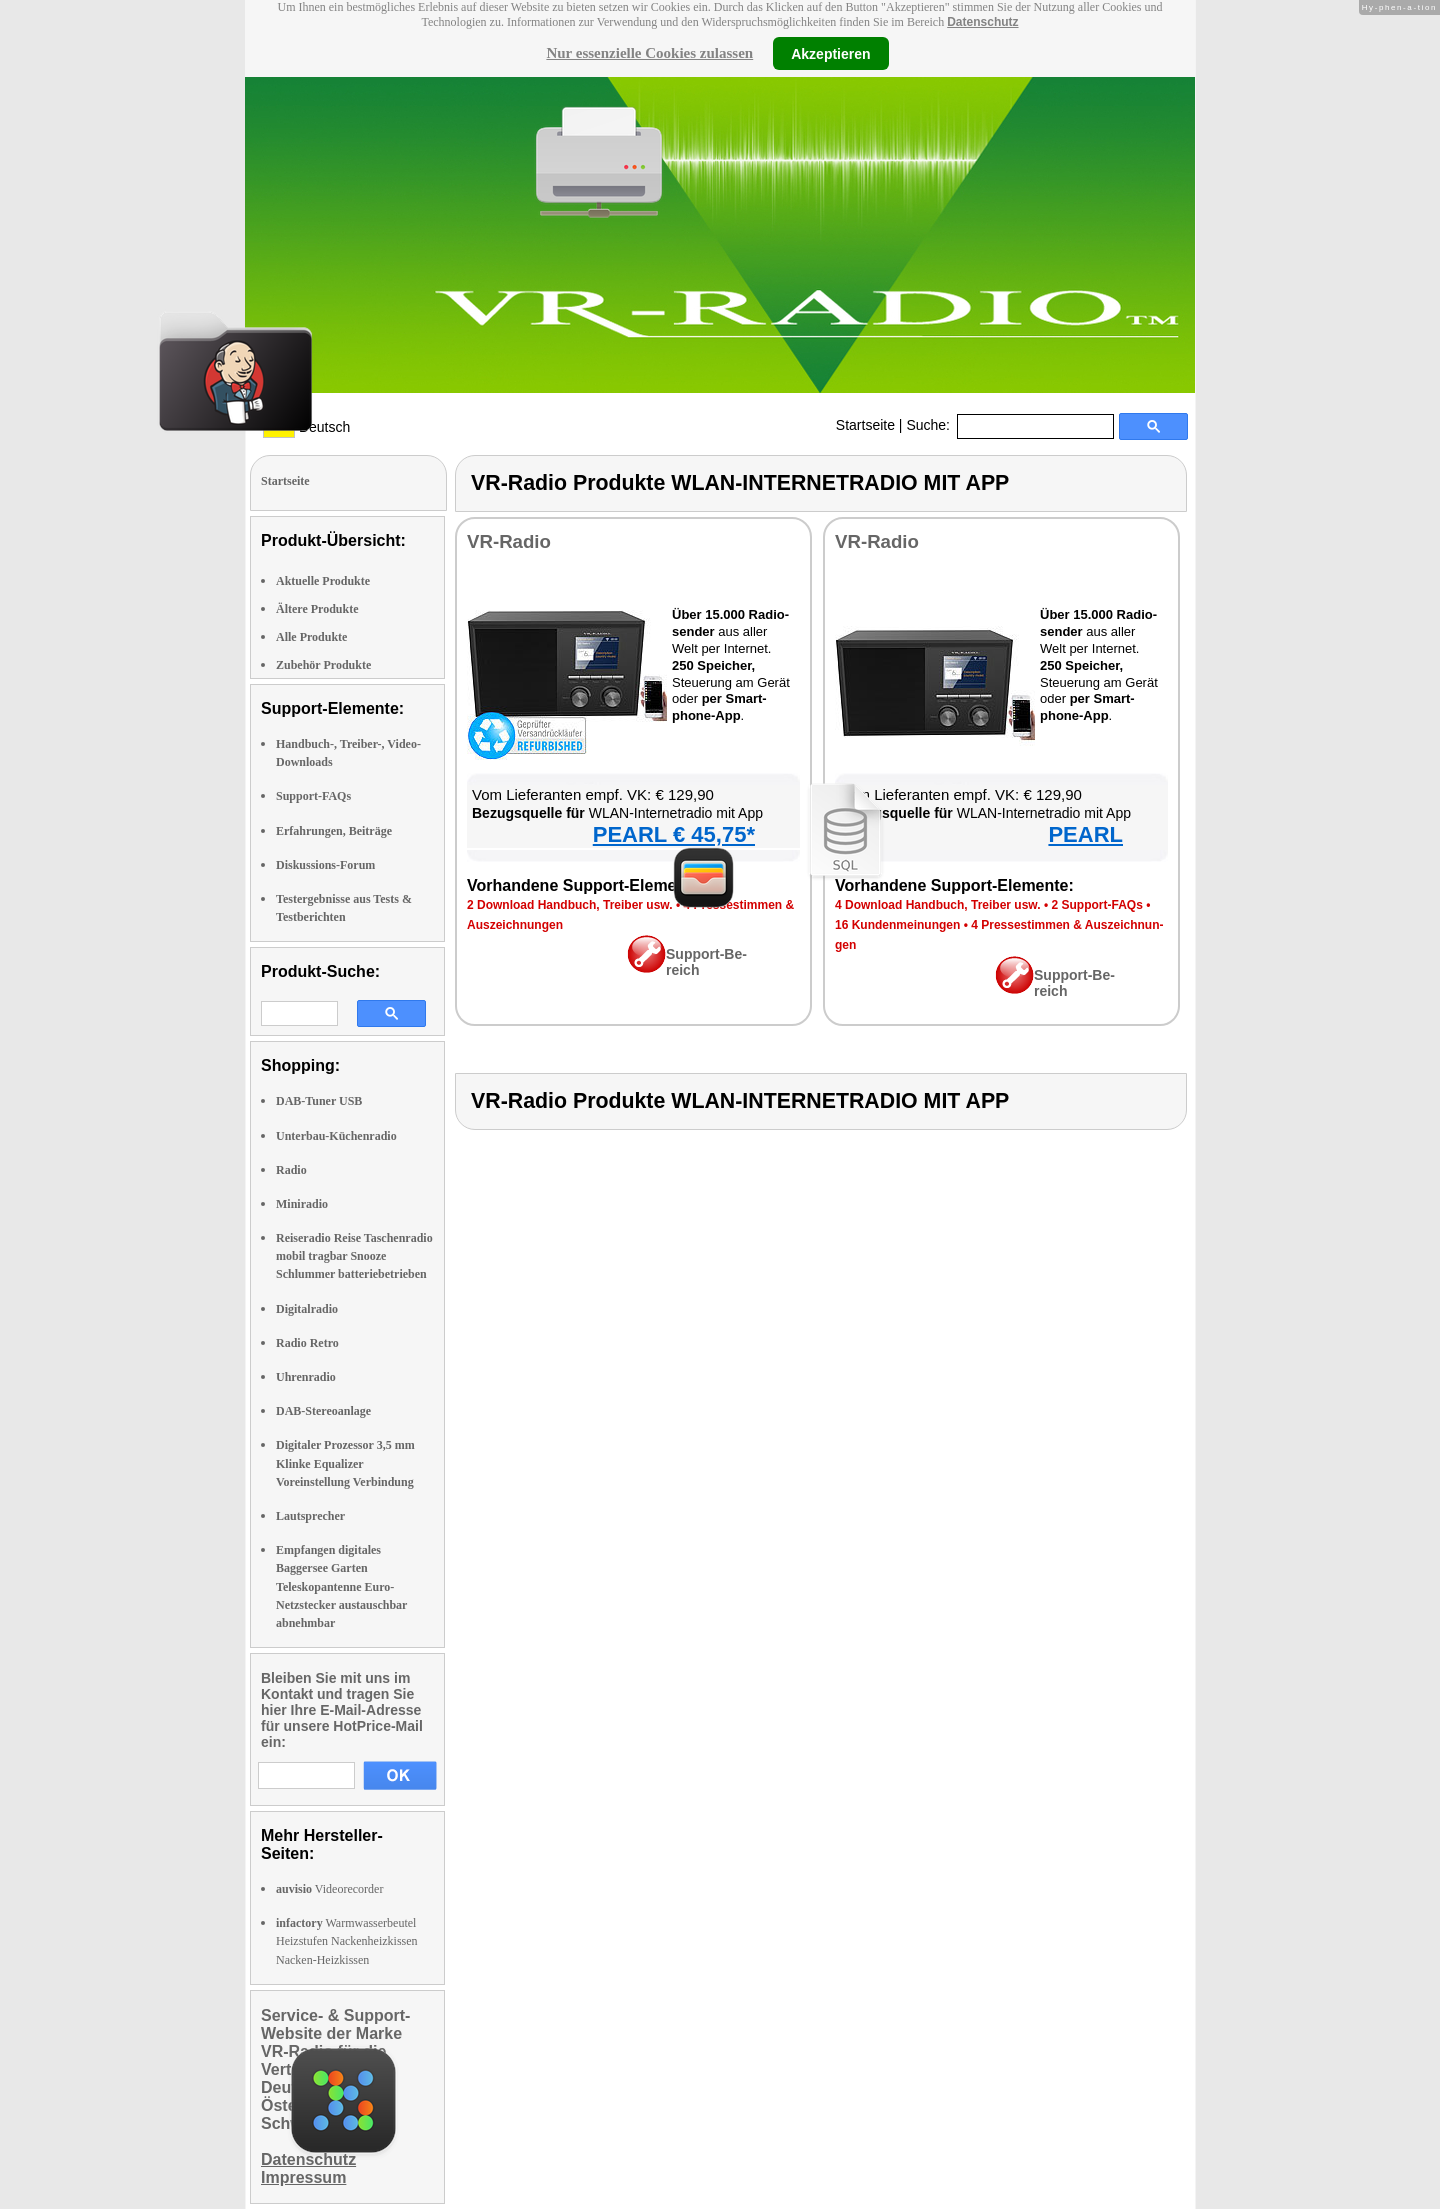 Image resolution: width=1440 pixels, height=2209 pixels. I want to click on launch gnome five or more puzzle game, so click(343, 2100).